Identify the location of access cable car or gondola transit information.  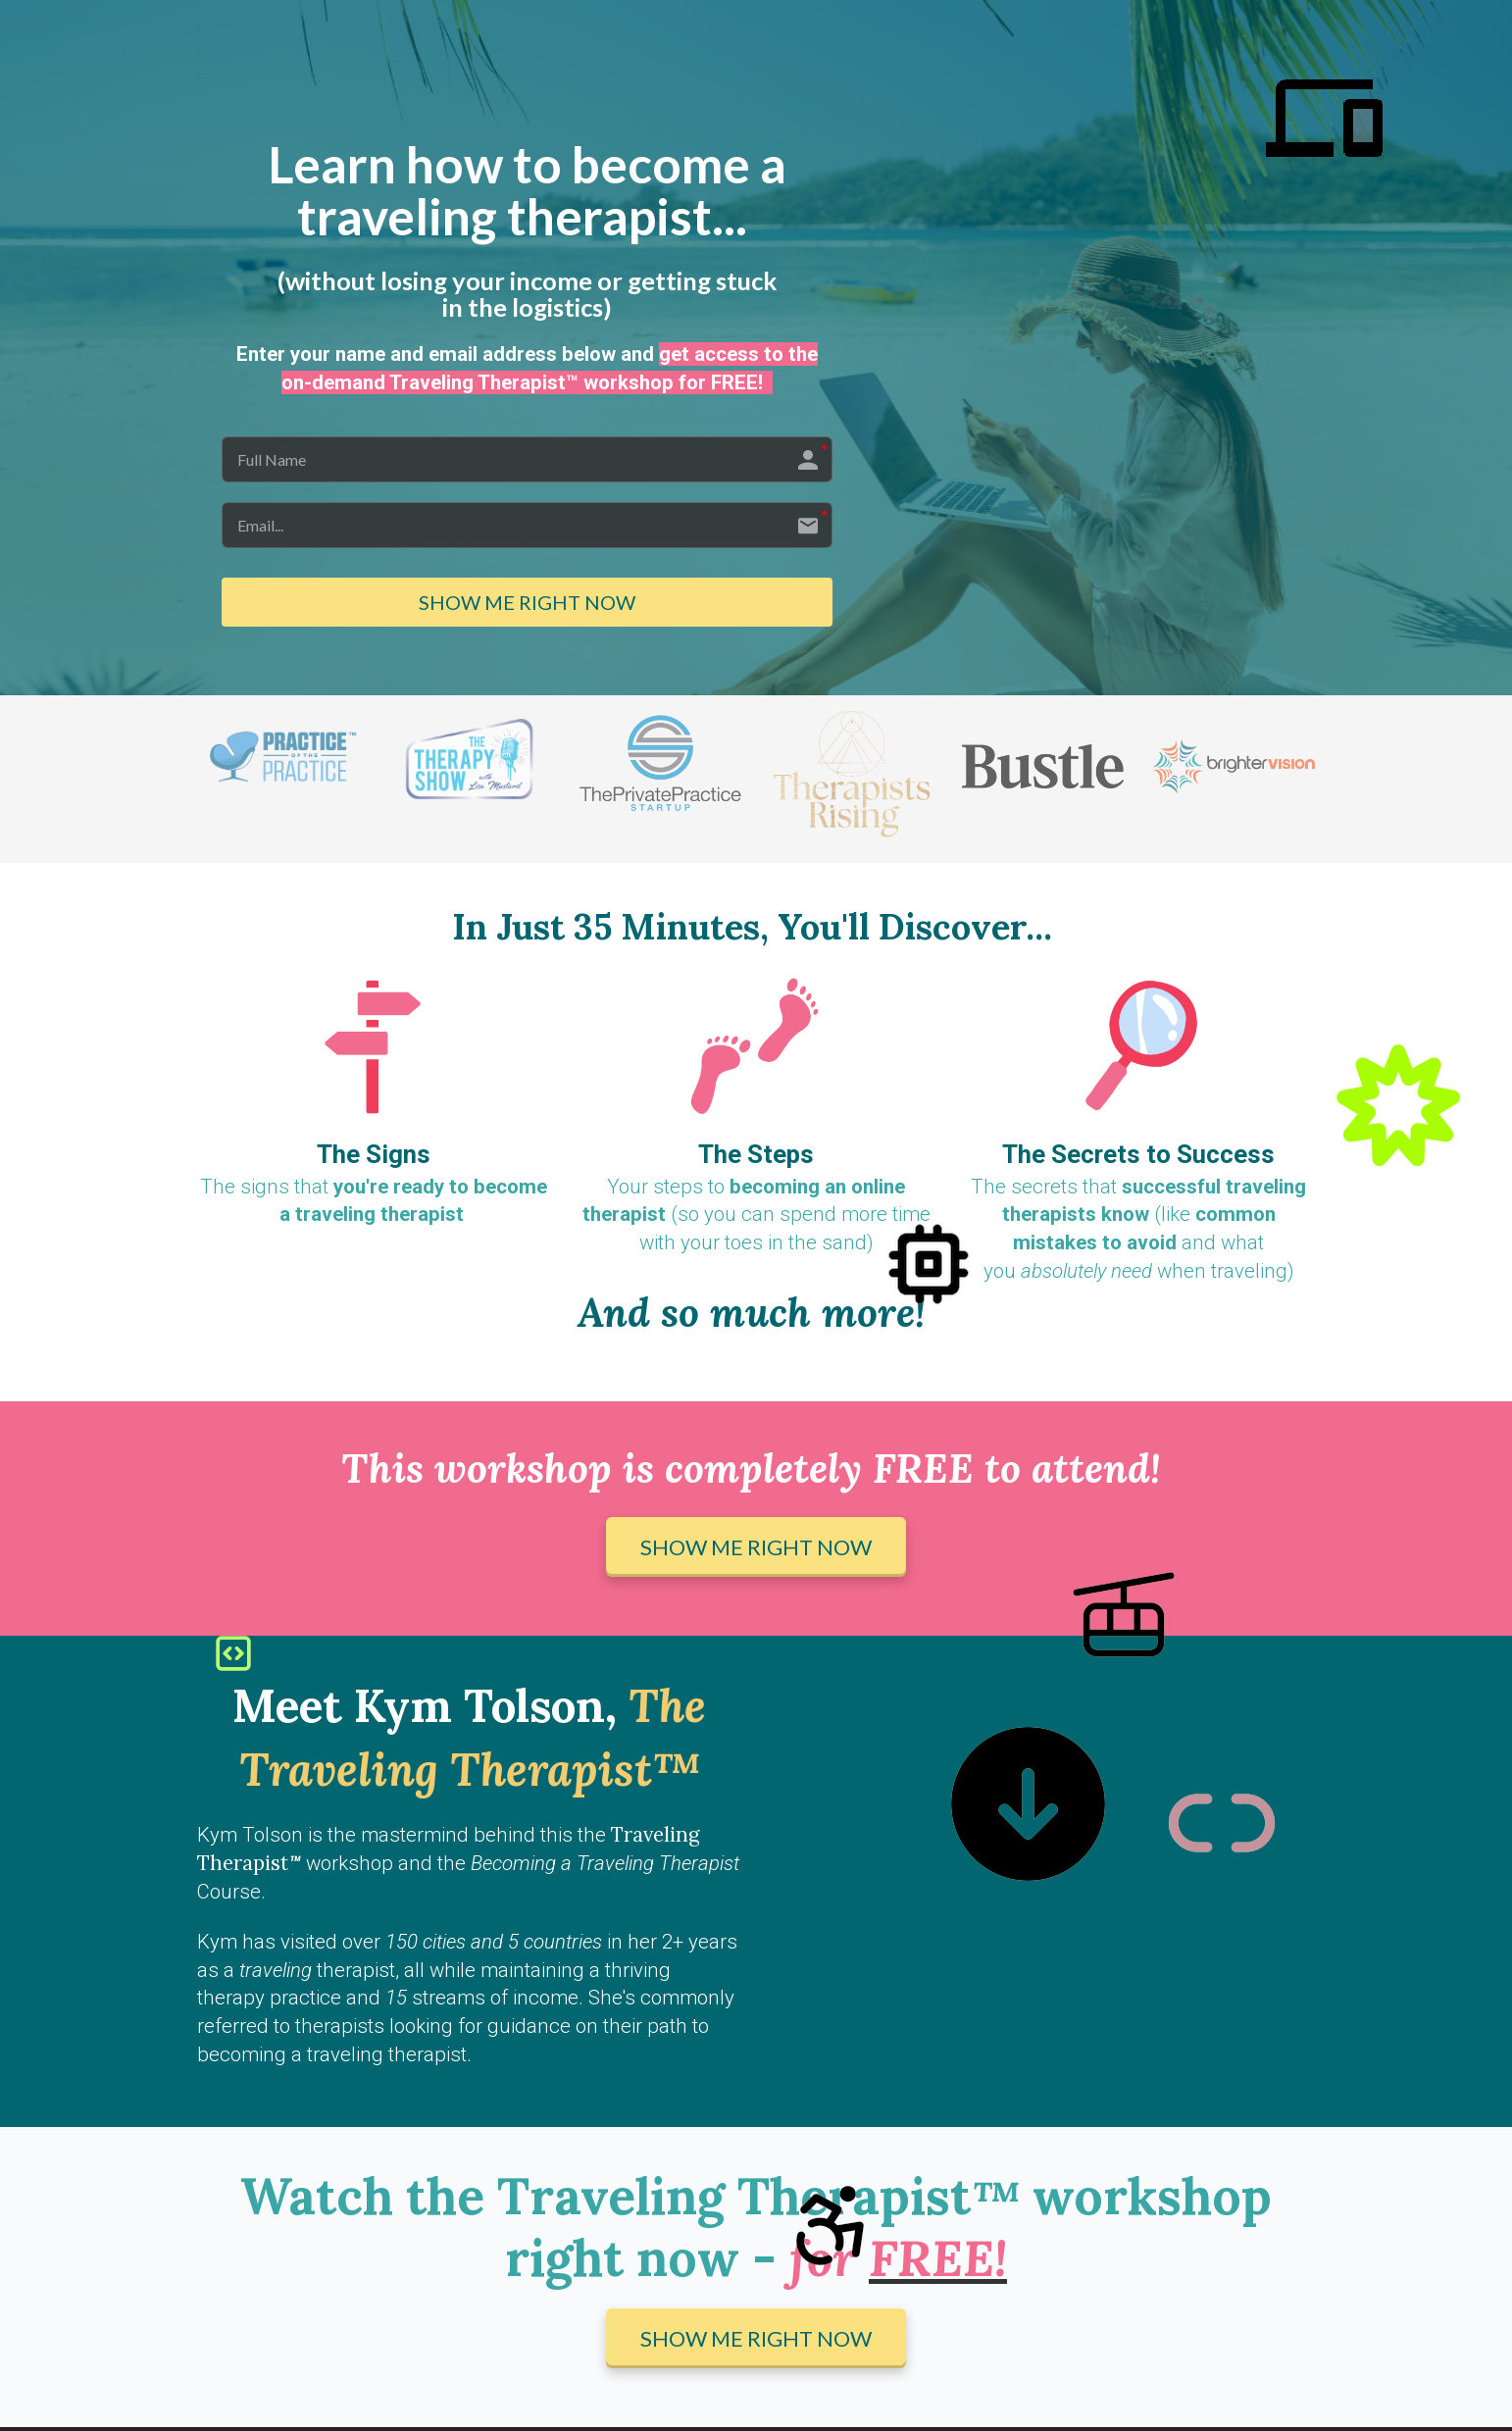
(1124, 1616).